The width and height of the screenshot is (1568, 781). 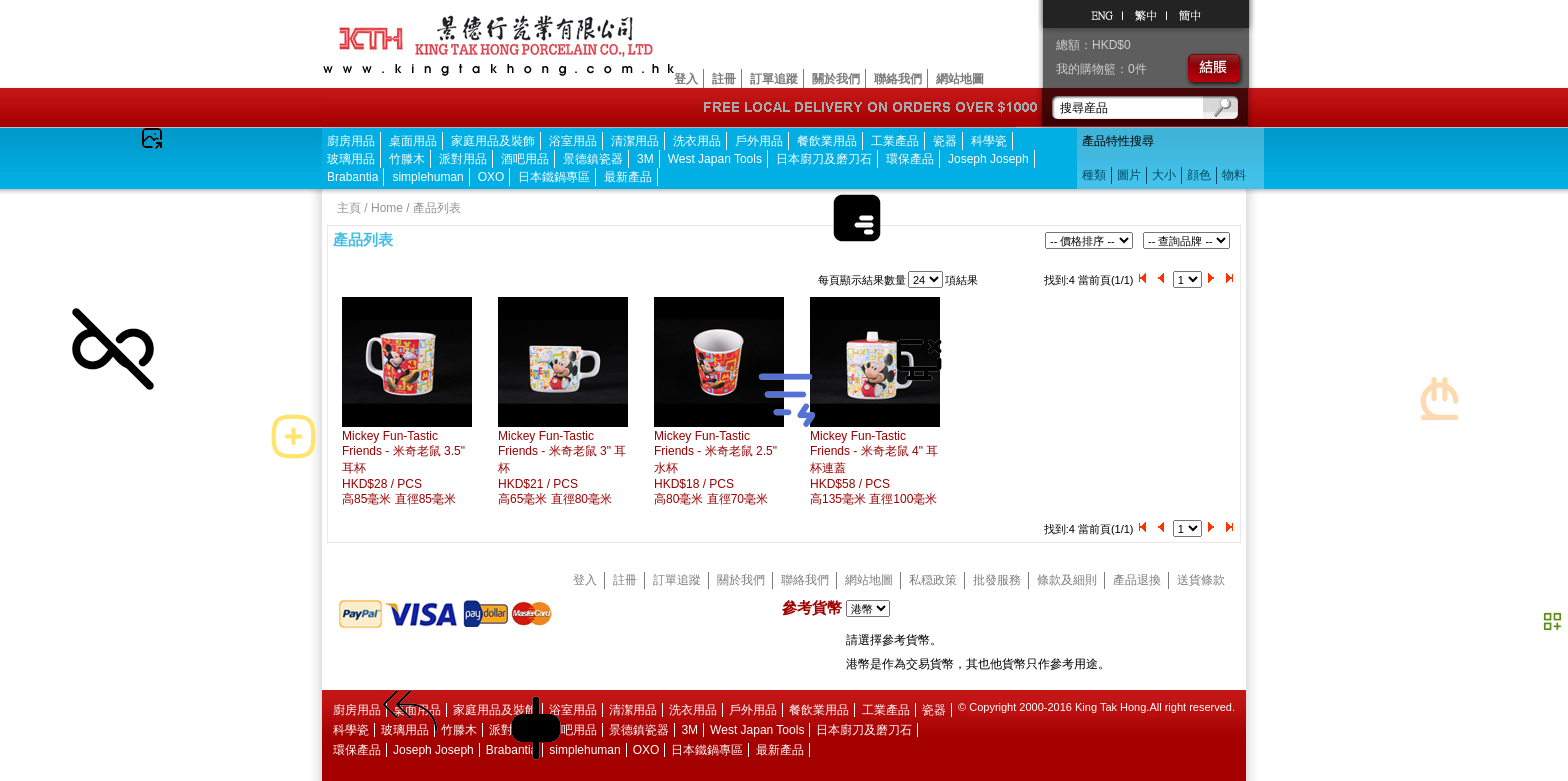 What do you see at coordinates (536, 728) in the screenshot?
I see `center align content horizontally` at bounding box center [536, 728].